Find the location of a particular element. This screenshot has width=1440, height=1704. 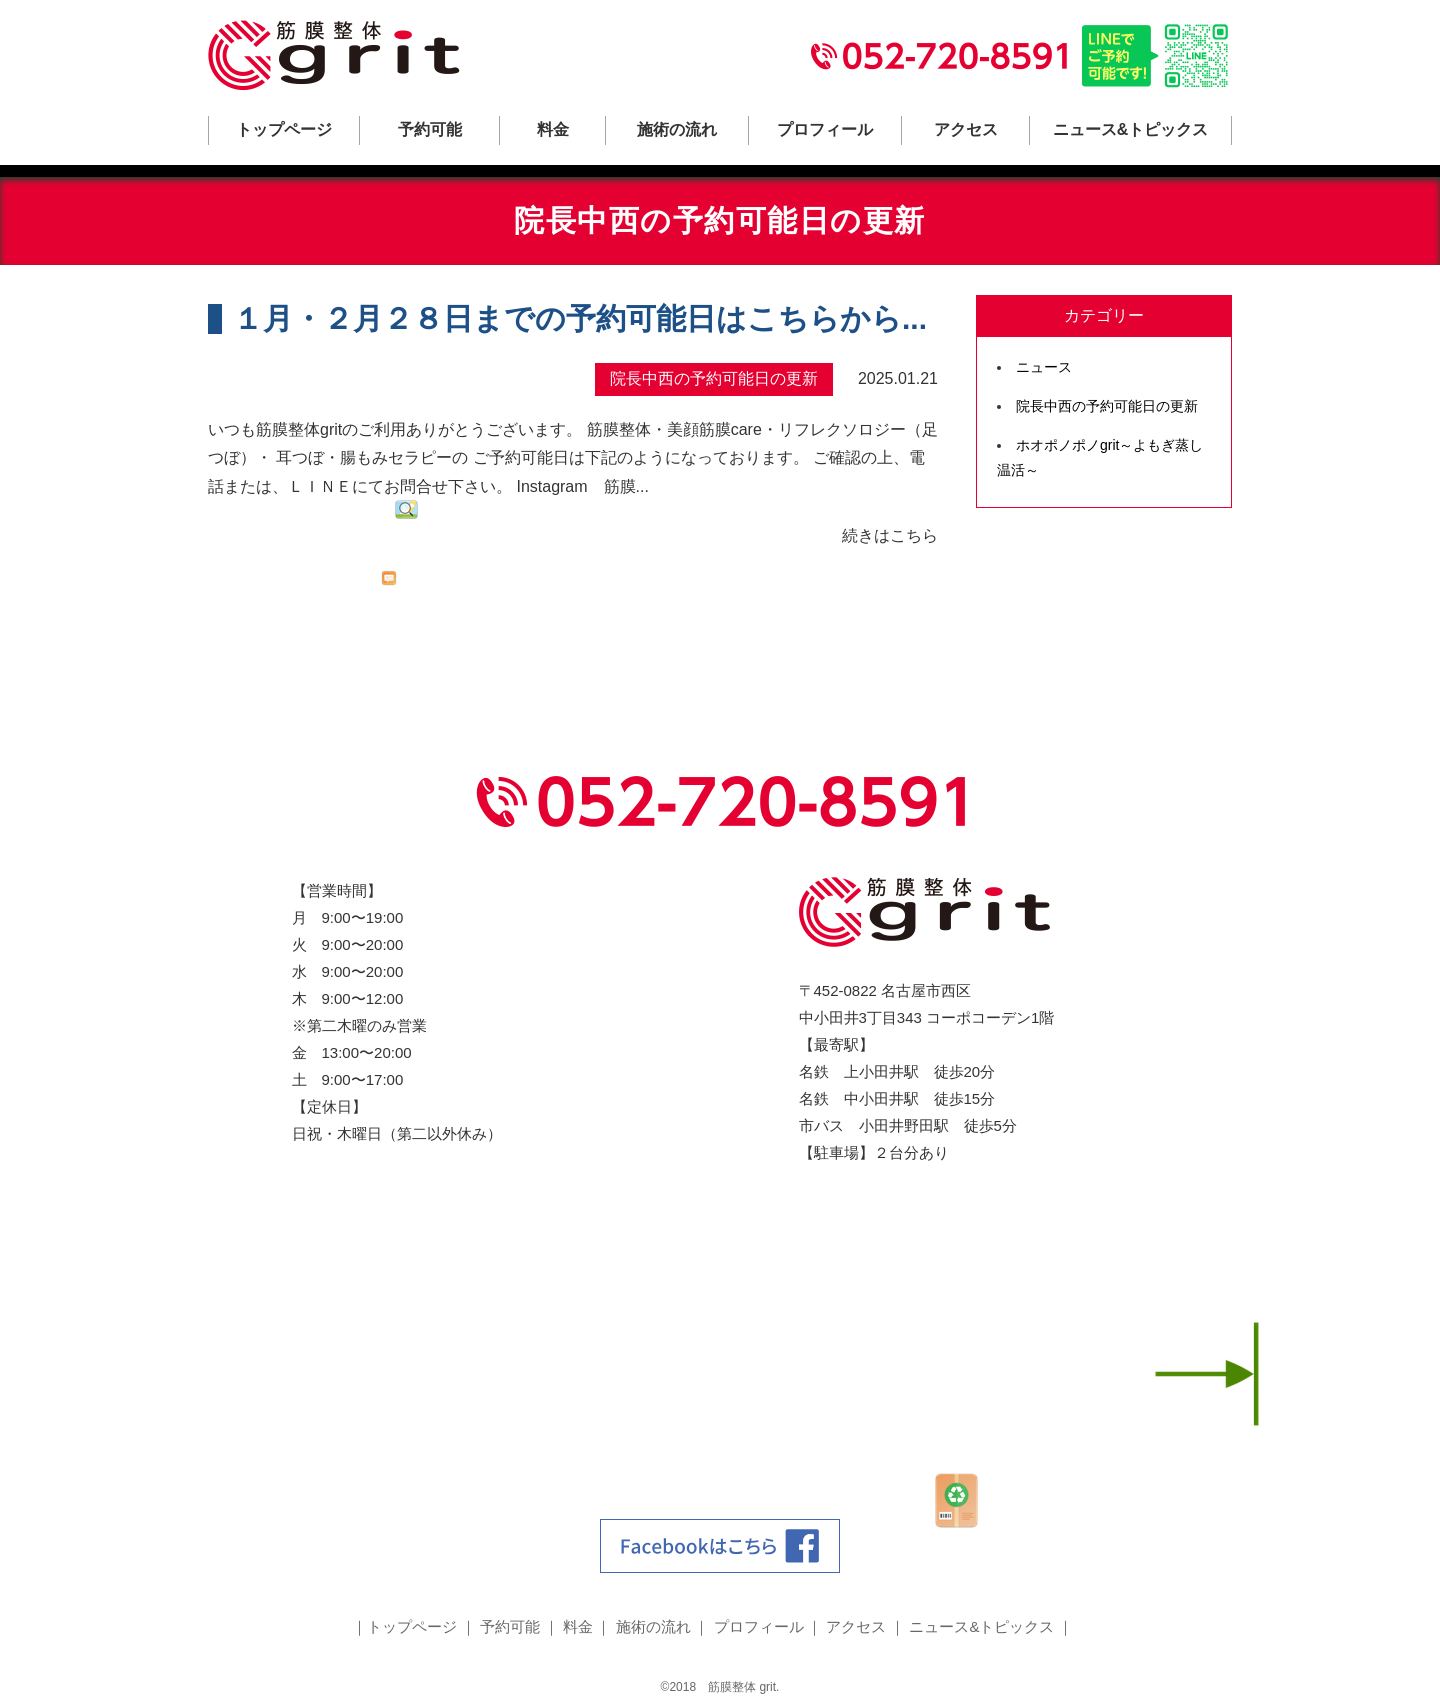

open image viewer application is located at coordinates (406, 509).